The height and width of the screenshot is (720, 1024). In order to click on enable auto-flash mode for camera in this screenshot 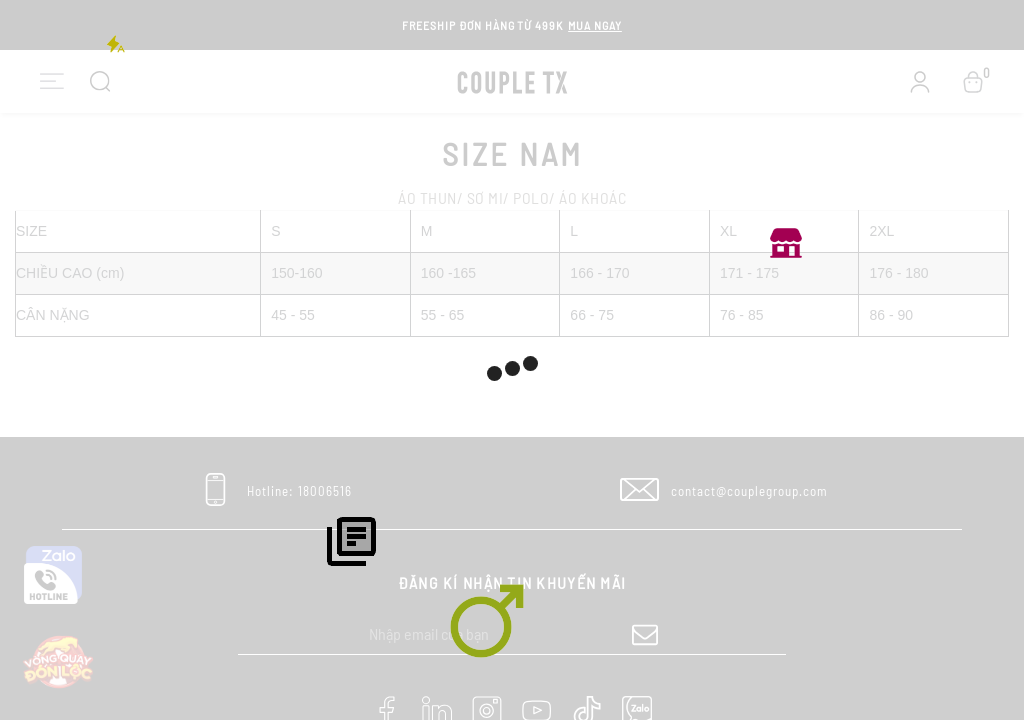, I will do `click(115, 44)`.